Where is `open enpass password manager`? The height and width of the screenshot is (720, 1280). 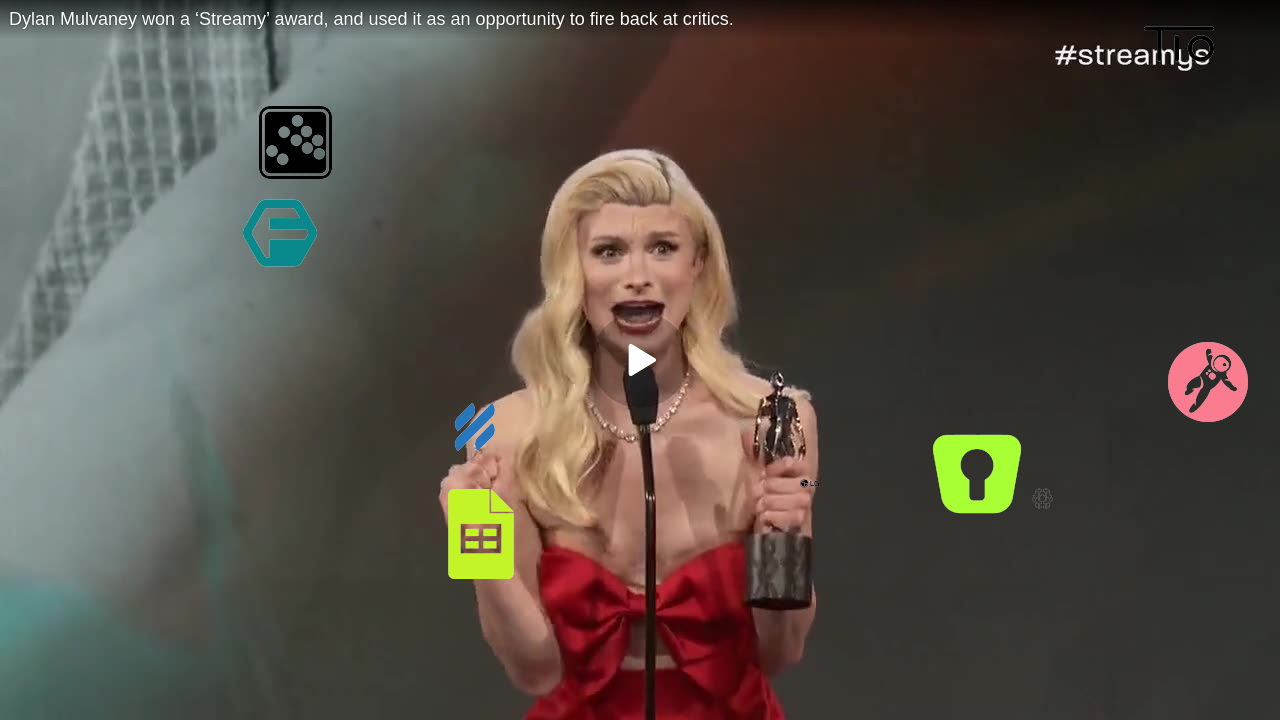
open enpass password manager is located at coordinates (977, 474).